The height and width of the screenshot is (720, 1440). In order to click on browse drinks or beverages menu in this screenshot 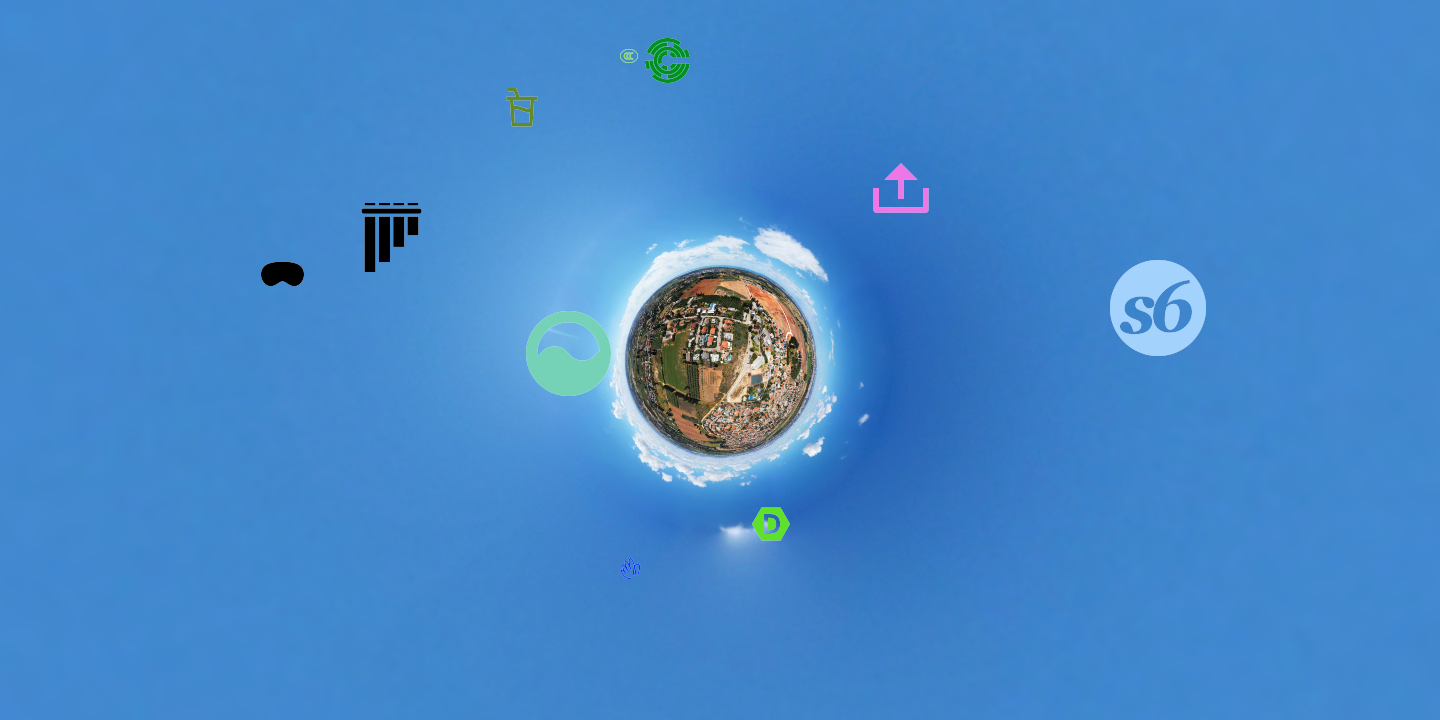, I will do `click(522, 109)`.